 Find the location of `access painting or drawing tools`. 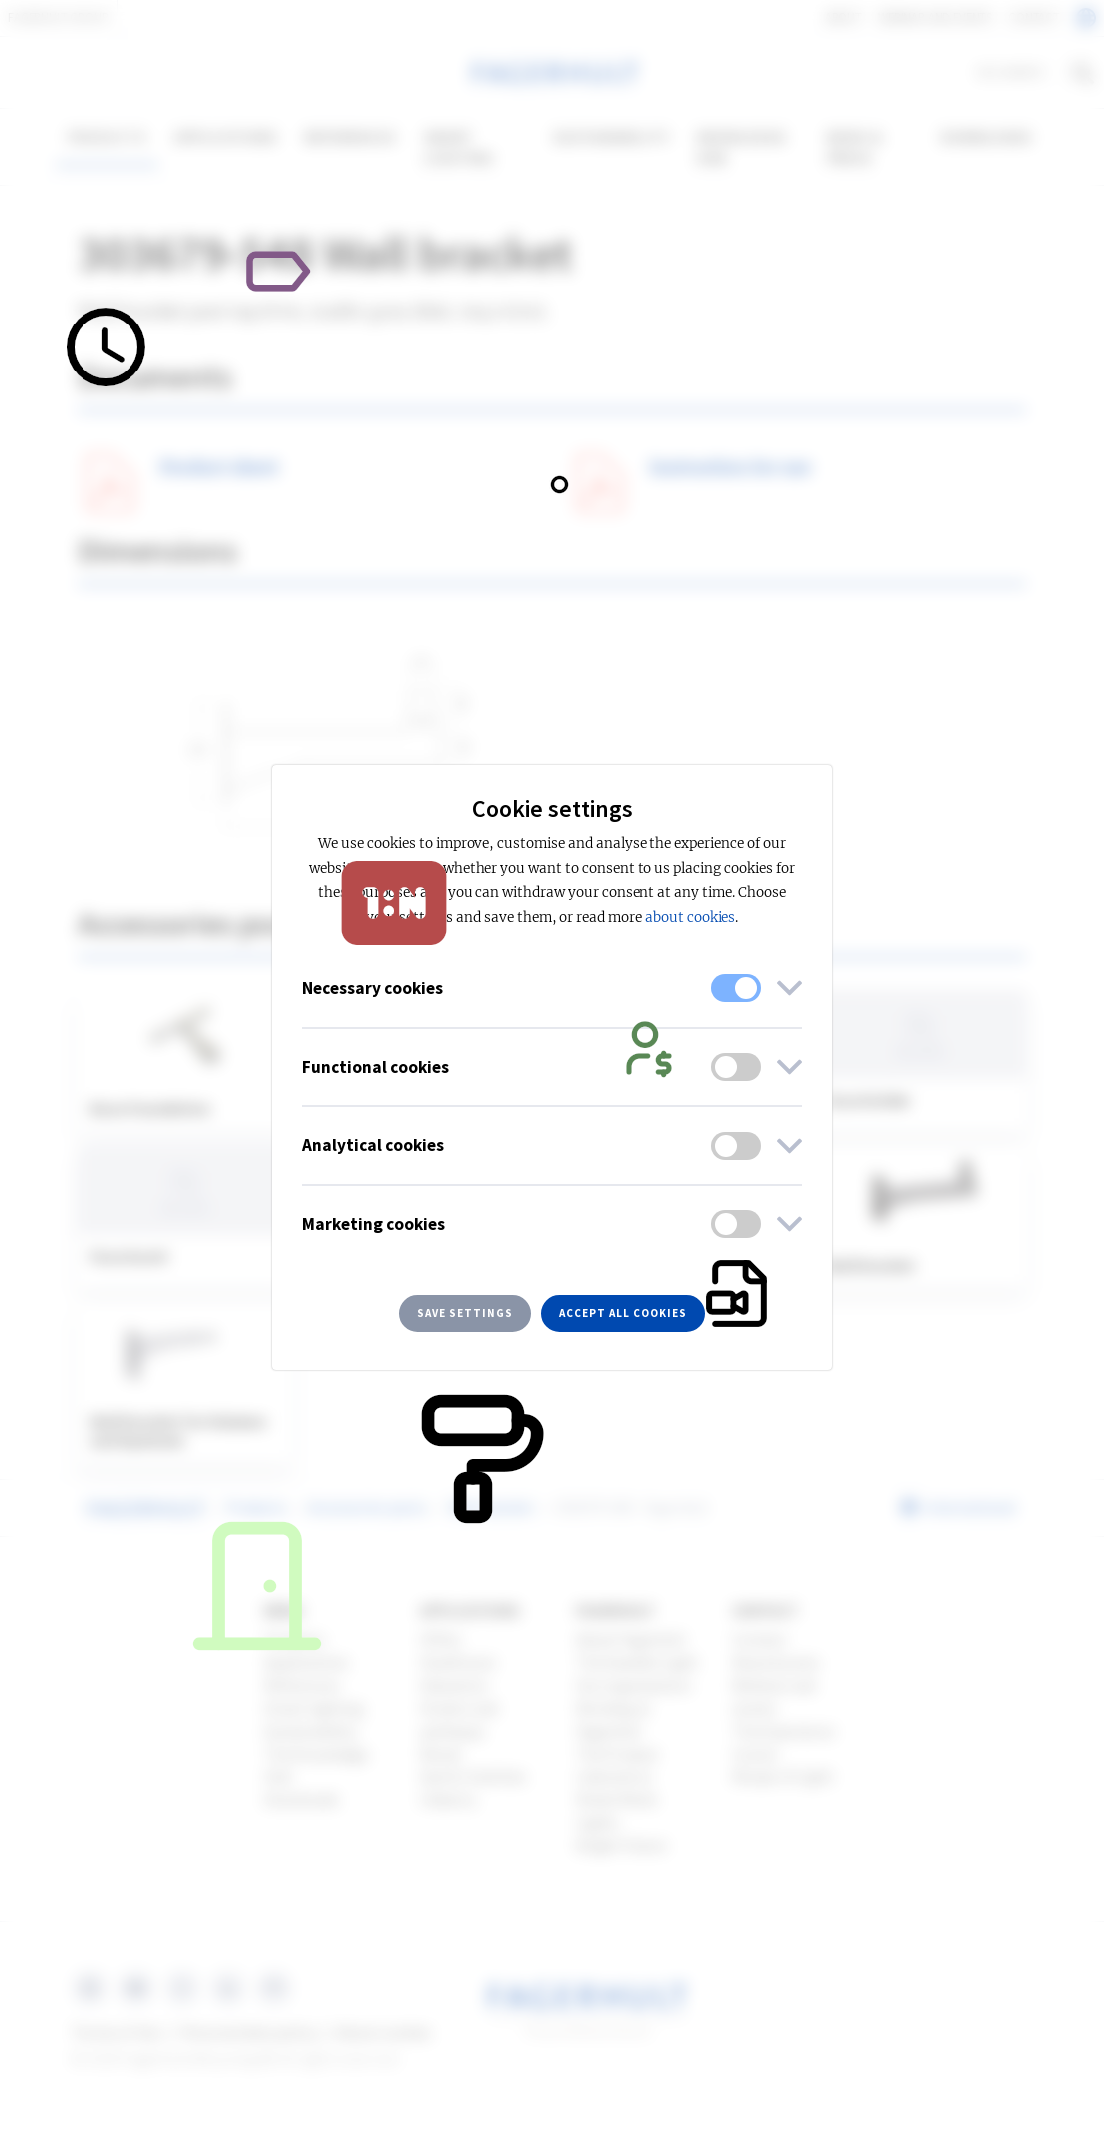

access painting or drawing tools is located at coordinates (473, 1459).